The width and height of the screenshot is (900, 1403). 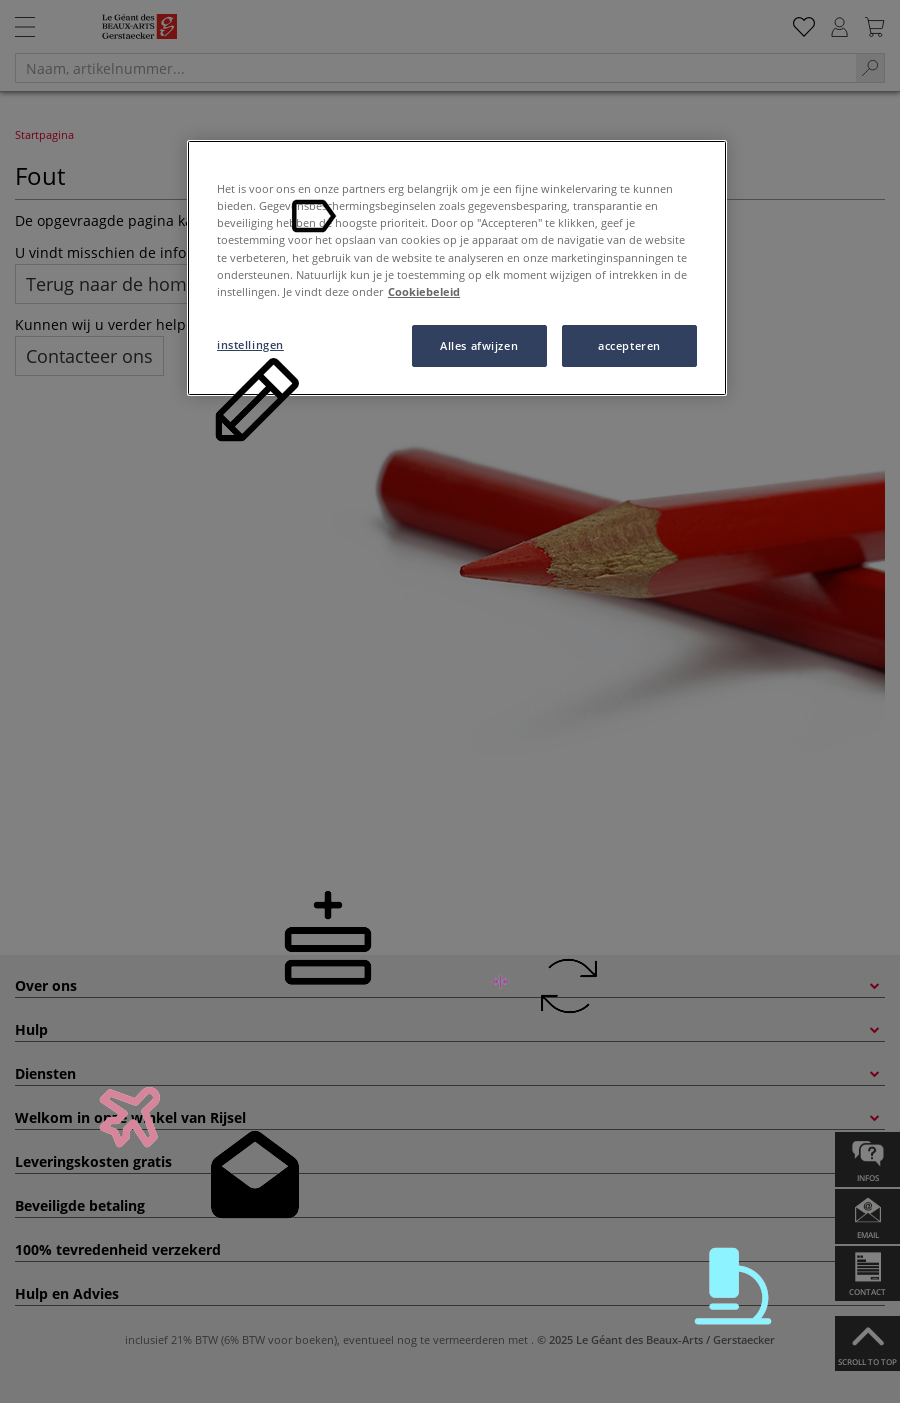 What do you see at coordinates (313, 216) in the screenshot?
I see `add a label or tag to an item` at bounding box center [313, 216].